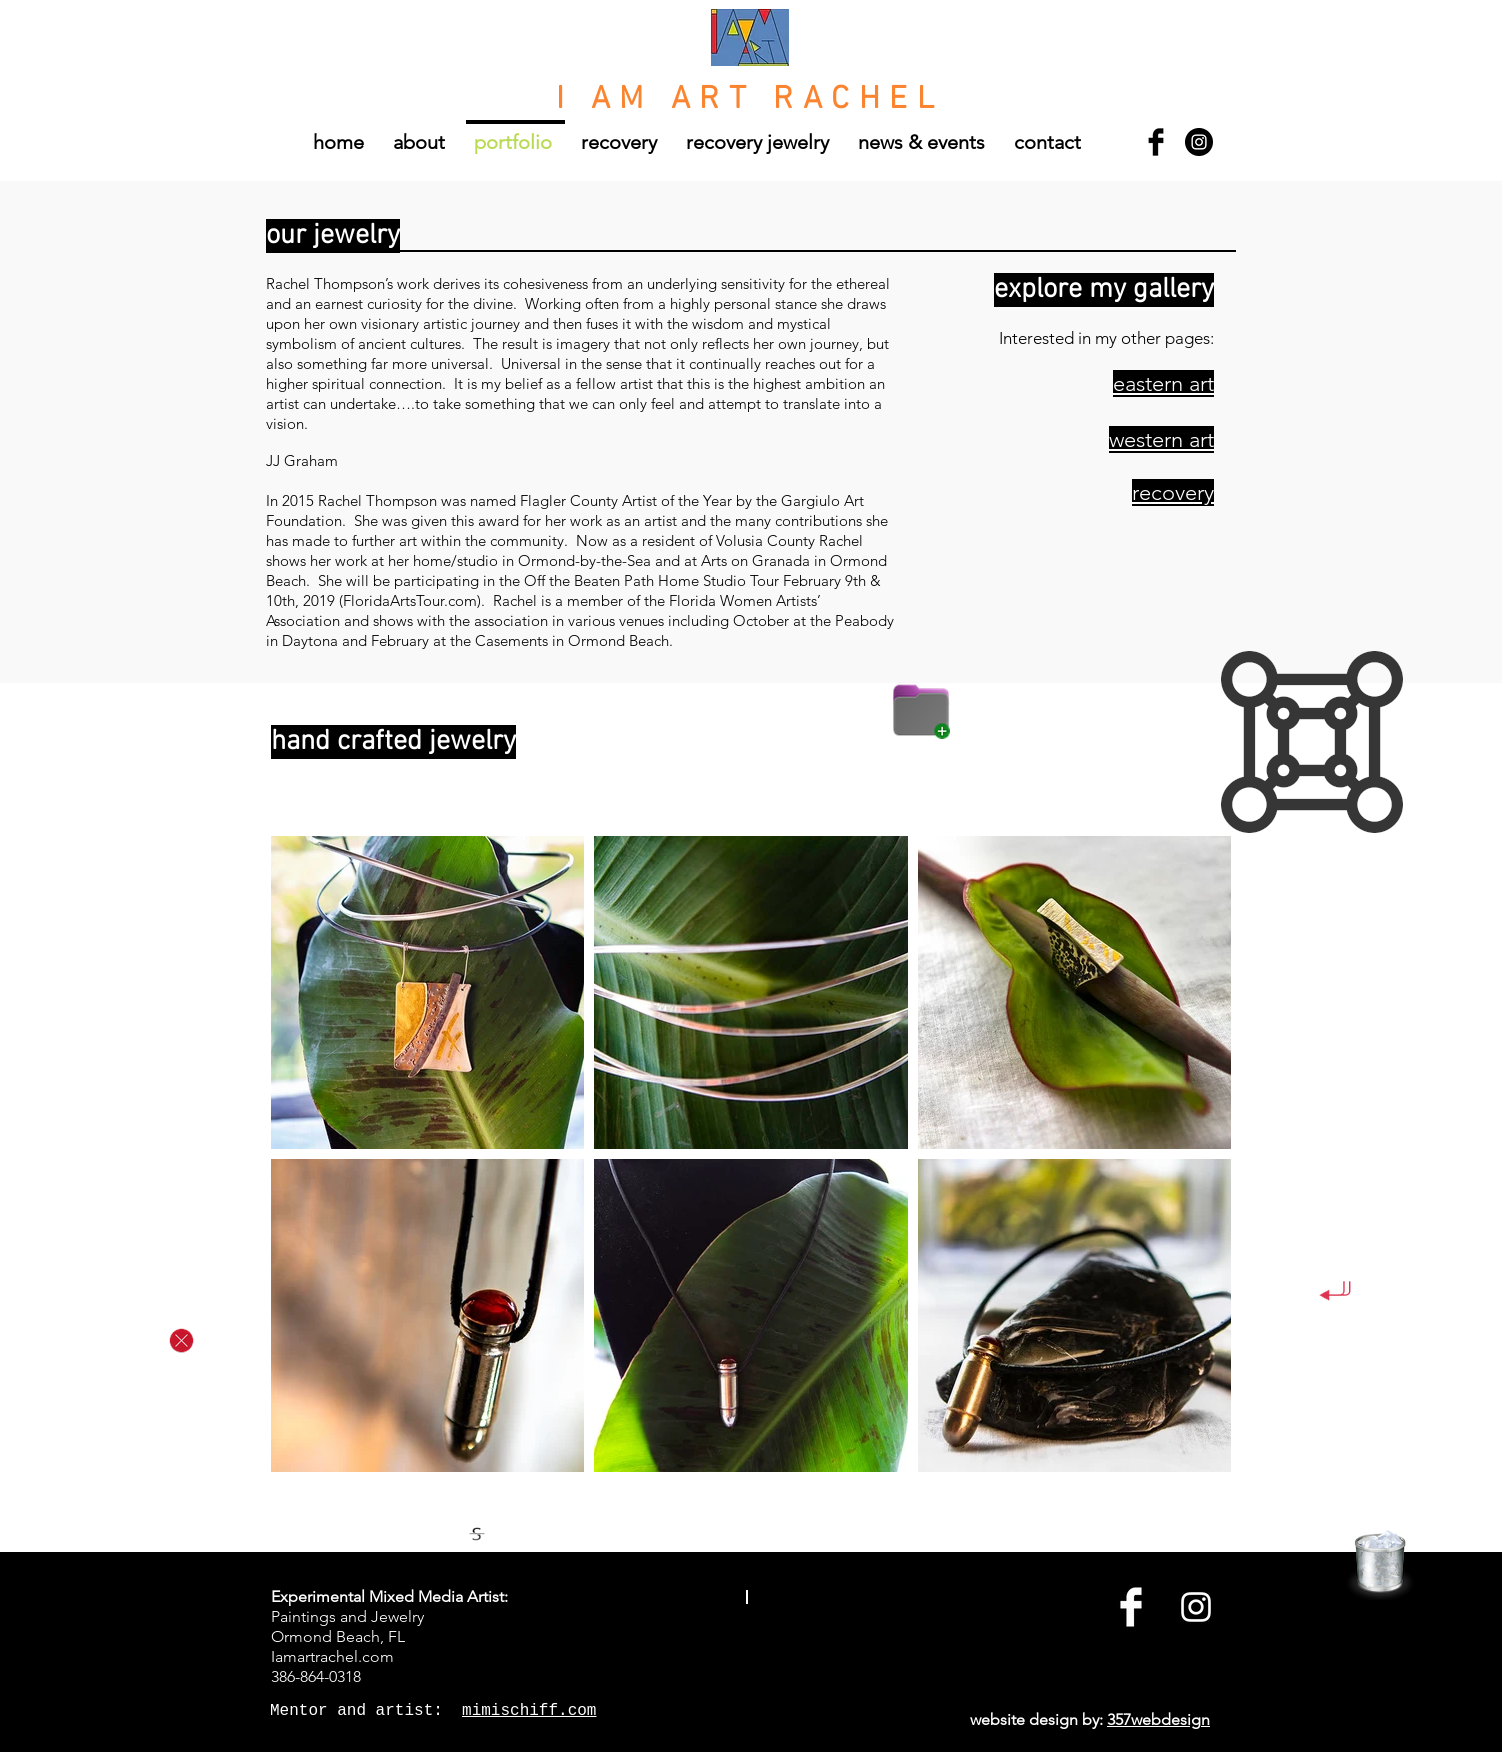 The width and height of the screenshot is (1502, 1752). Describe the element at coordinates (1312, 742) in the screenshot. I see `open gnome boxes virtual machine manager` at that location.